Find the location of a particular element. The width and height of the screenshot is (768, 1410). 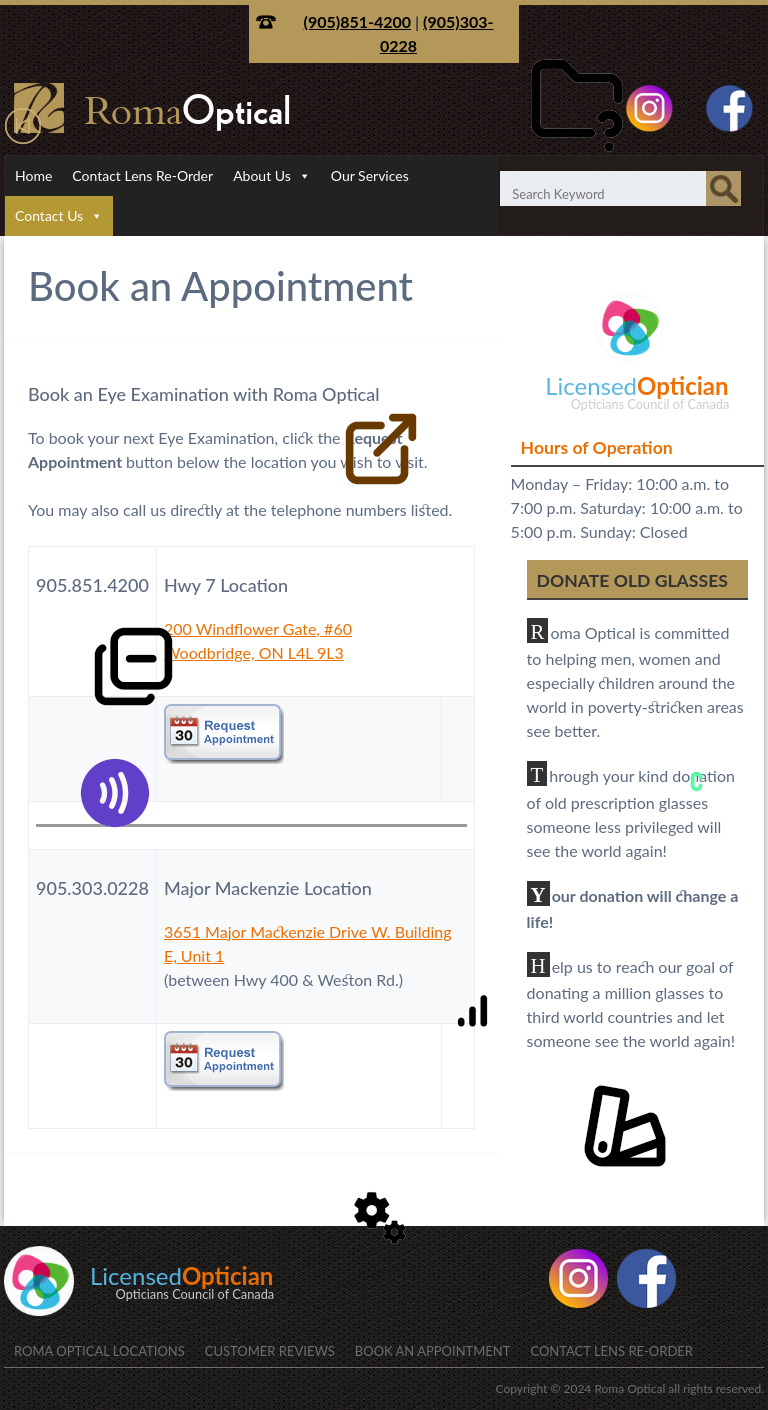

open link in a new tab or window is located at coordinates (381, 449).